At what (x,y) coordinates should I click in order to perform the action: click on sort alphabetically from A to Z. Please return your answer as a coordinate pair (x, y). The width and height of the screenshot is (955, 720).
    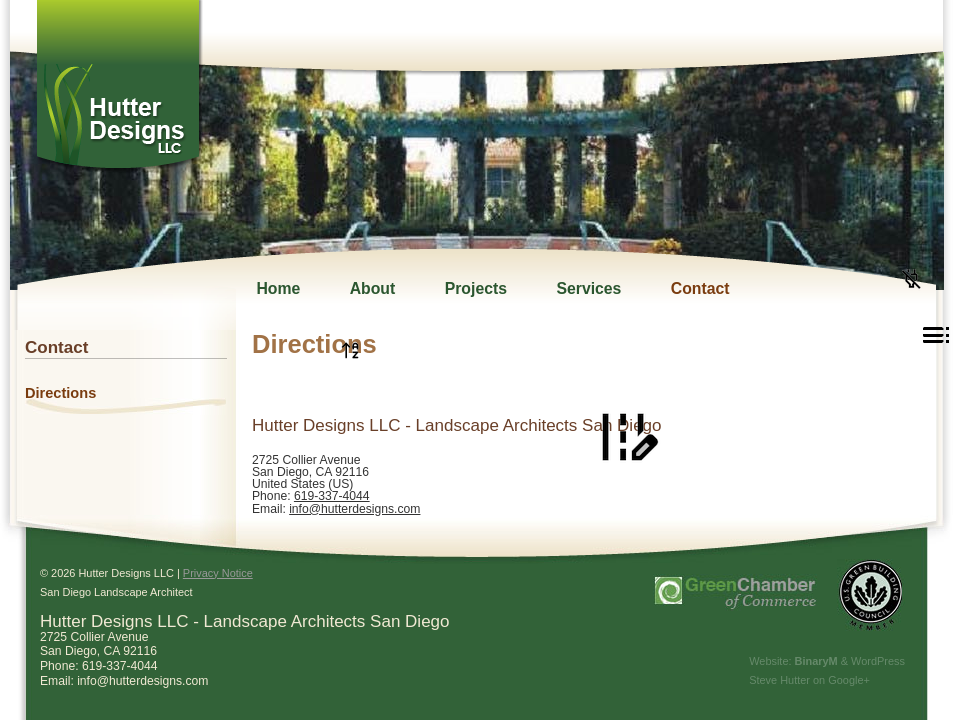
    Looking at the image, I should click on (350, 350).